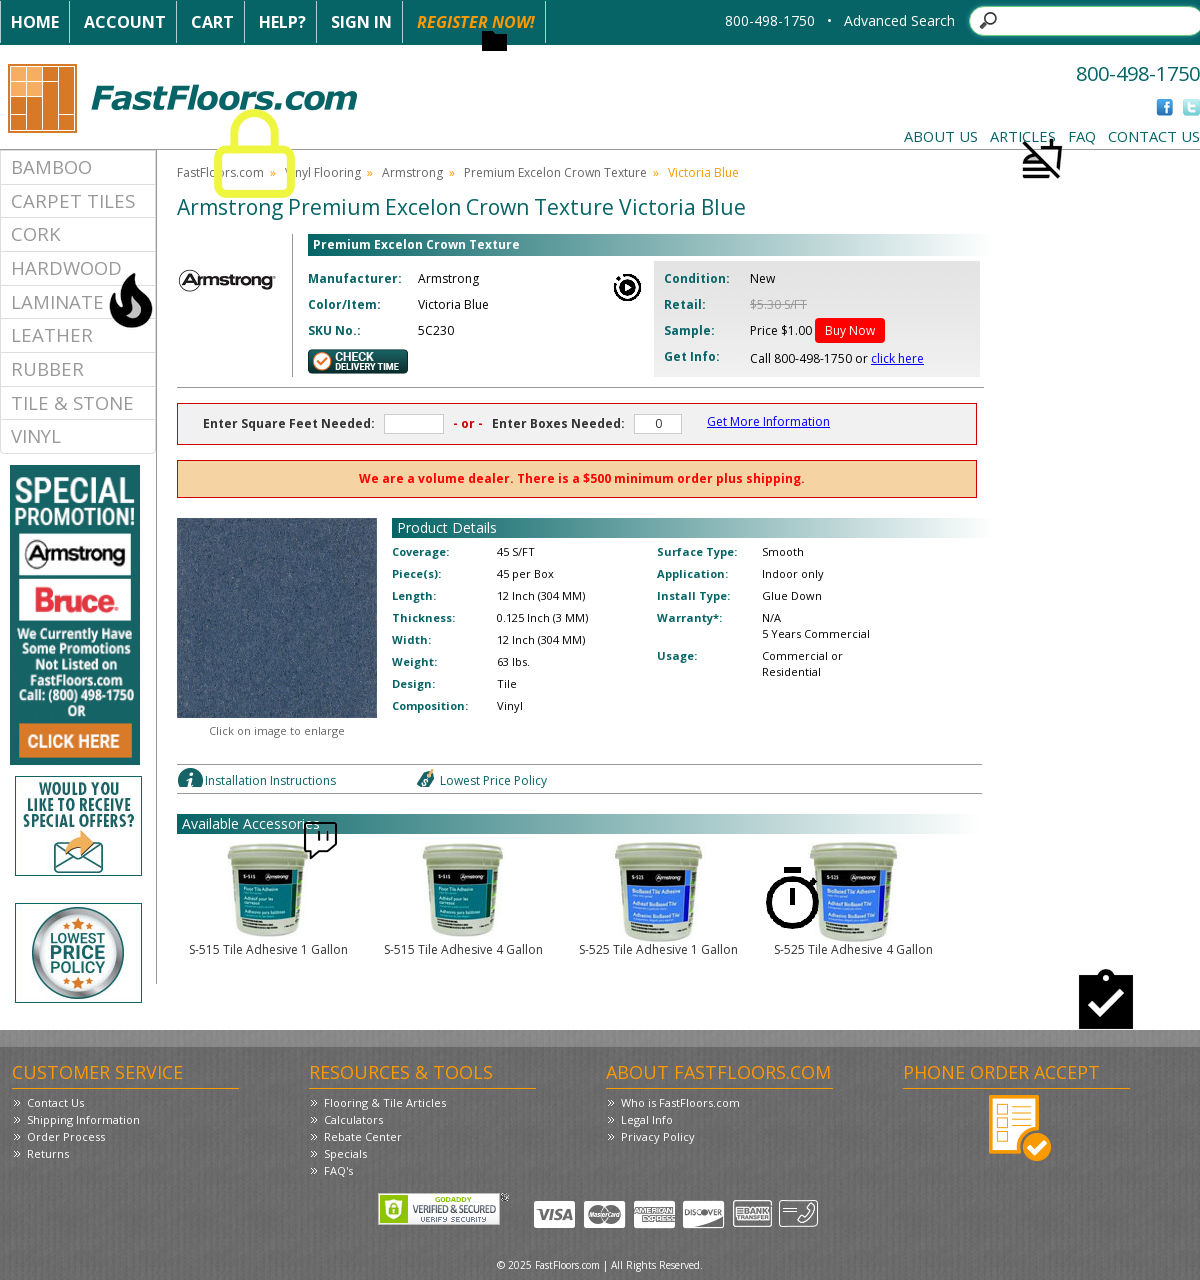 The image size is (1200, 1280). Describe the element at coordinates (627, 287) in the screenshot. I see `enable motion photos capture` at that location.